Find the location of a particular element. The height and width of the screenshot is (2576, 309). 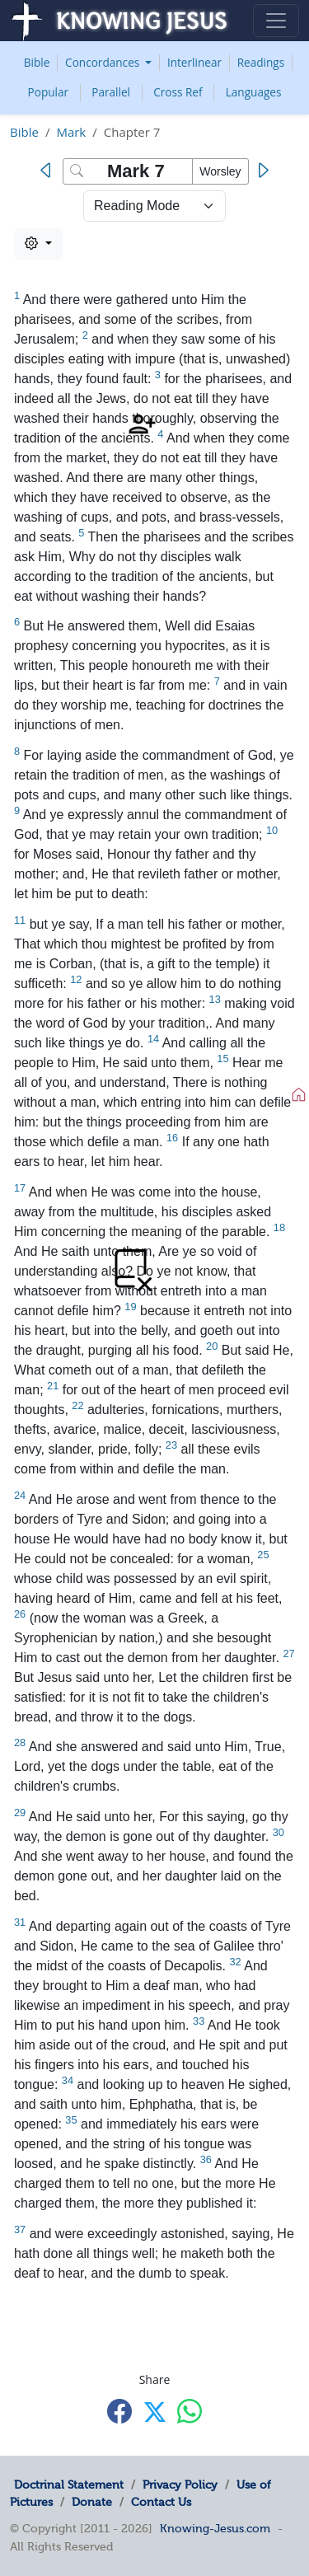

navigate to home screen is located at coordinates (298, 1094).